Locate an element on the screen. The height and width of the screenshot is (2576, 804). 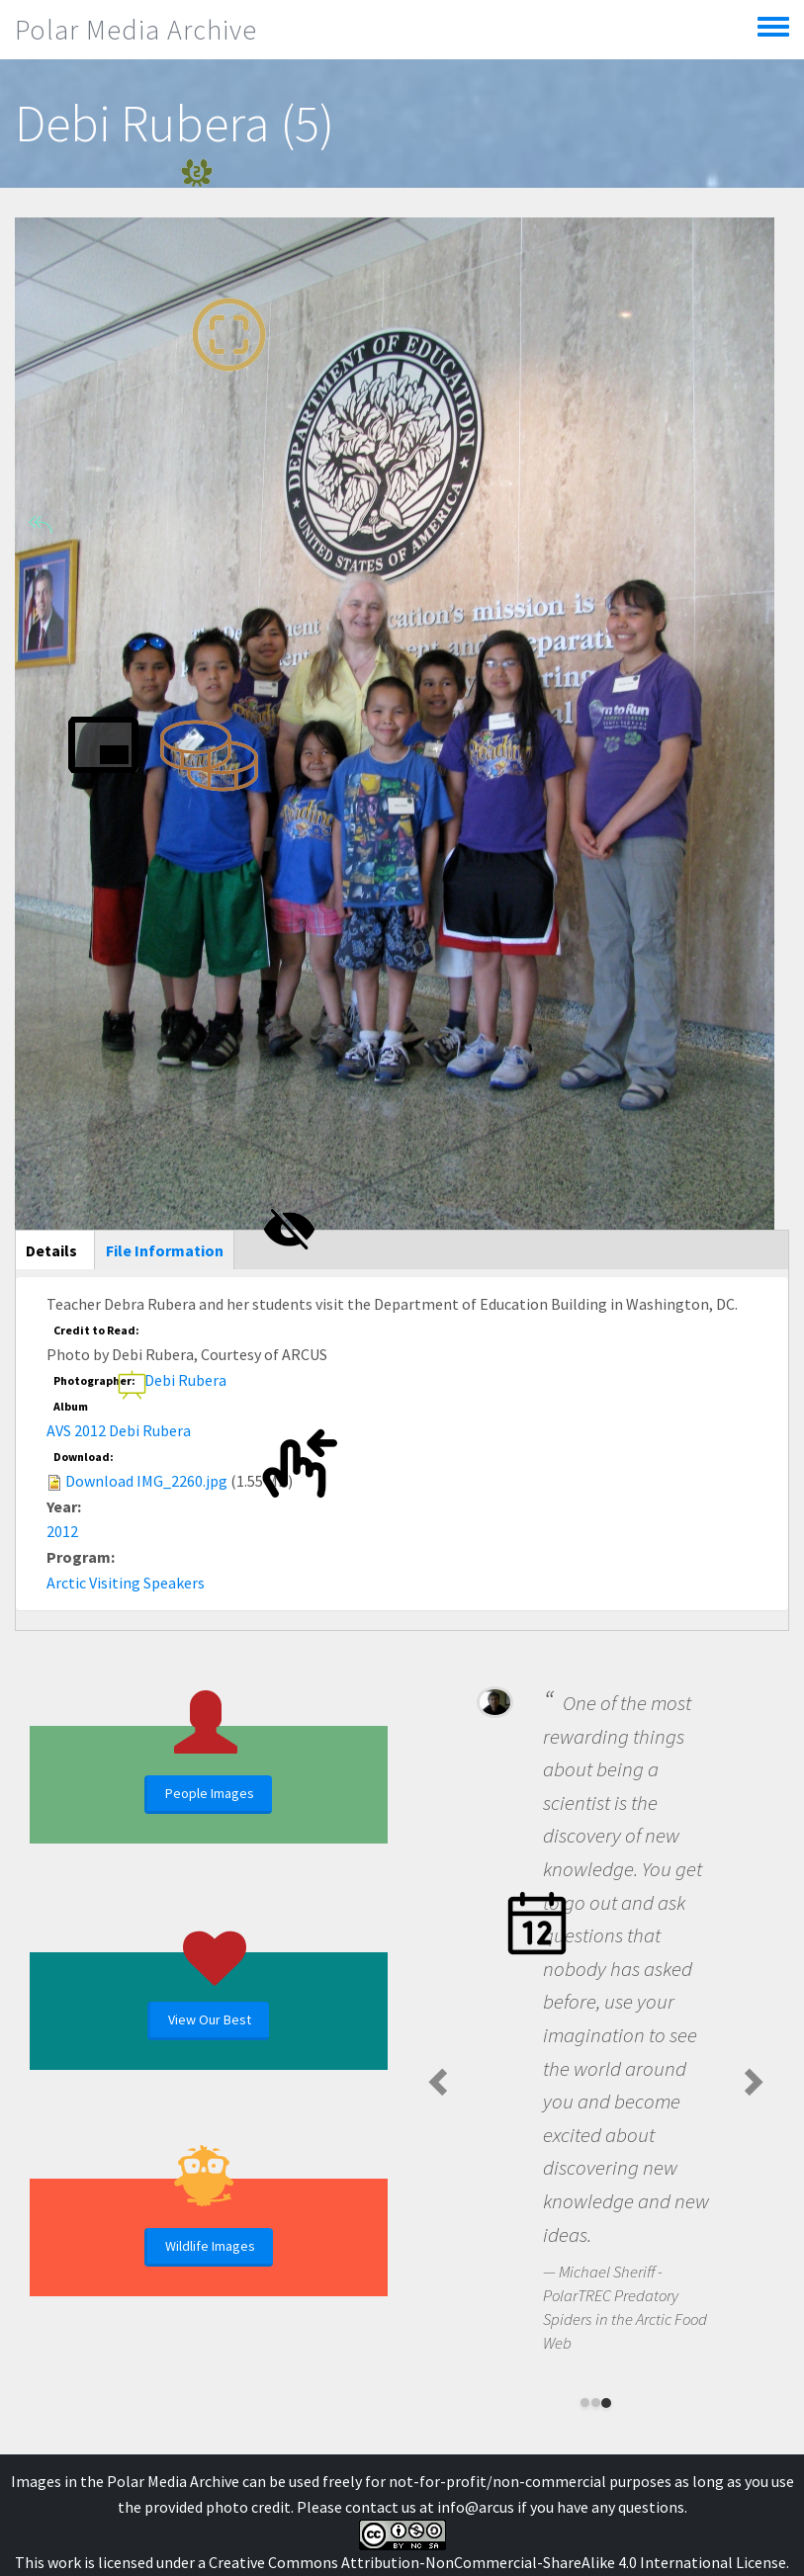
view achievements or awards is located at coordinates (197, 173).